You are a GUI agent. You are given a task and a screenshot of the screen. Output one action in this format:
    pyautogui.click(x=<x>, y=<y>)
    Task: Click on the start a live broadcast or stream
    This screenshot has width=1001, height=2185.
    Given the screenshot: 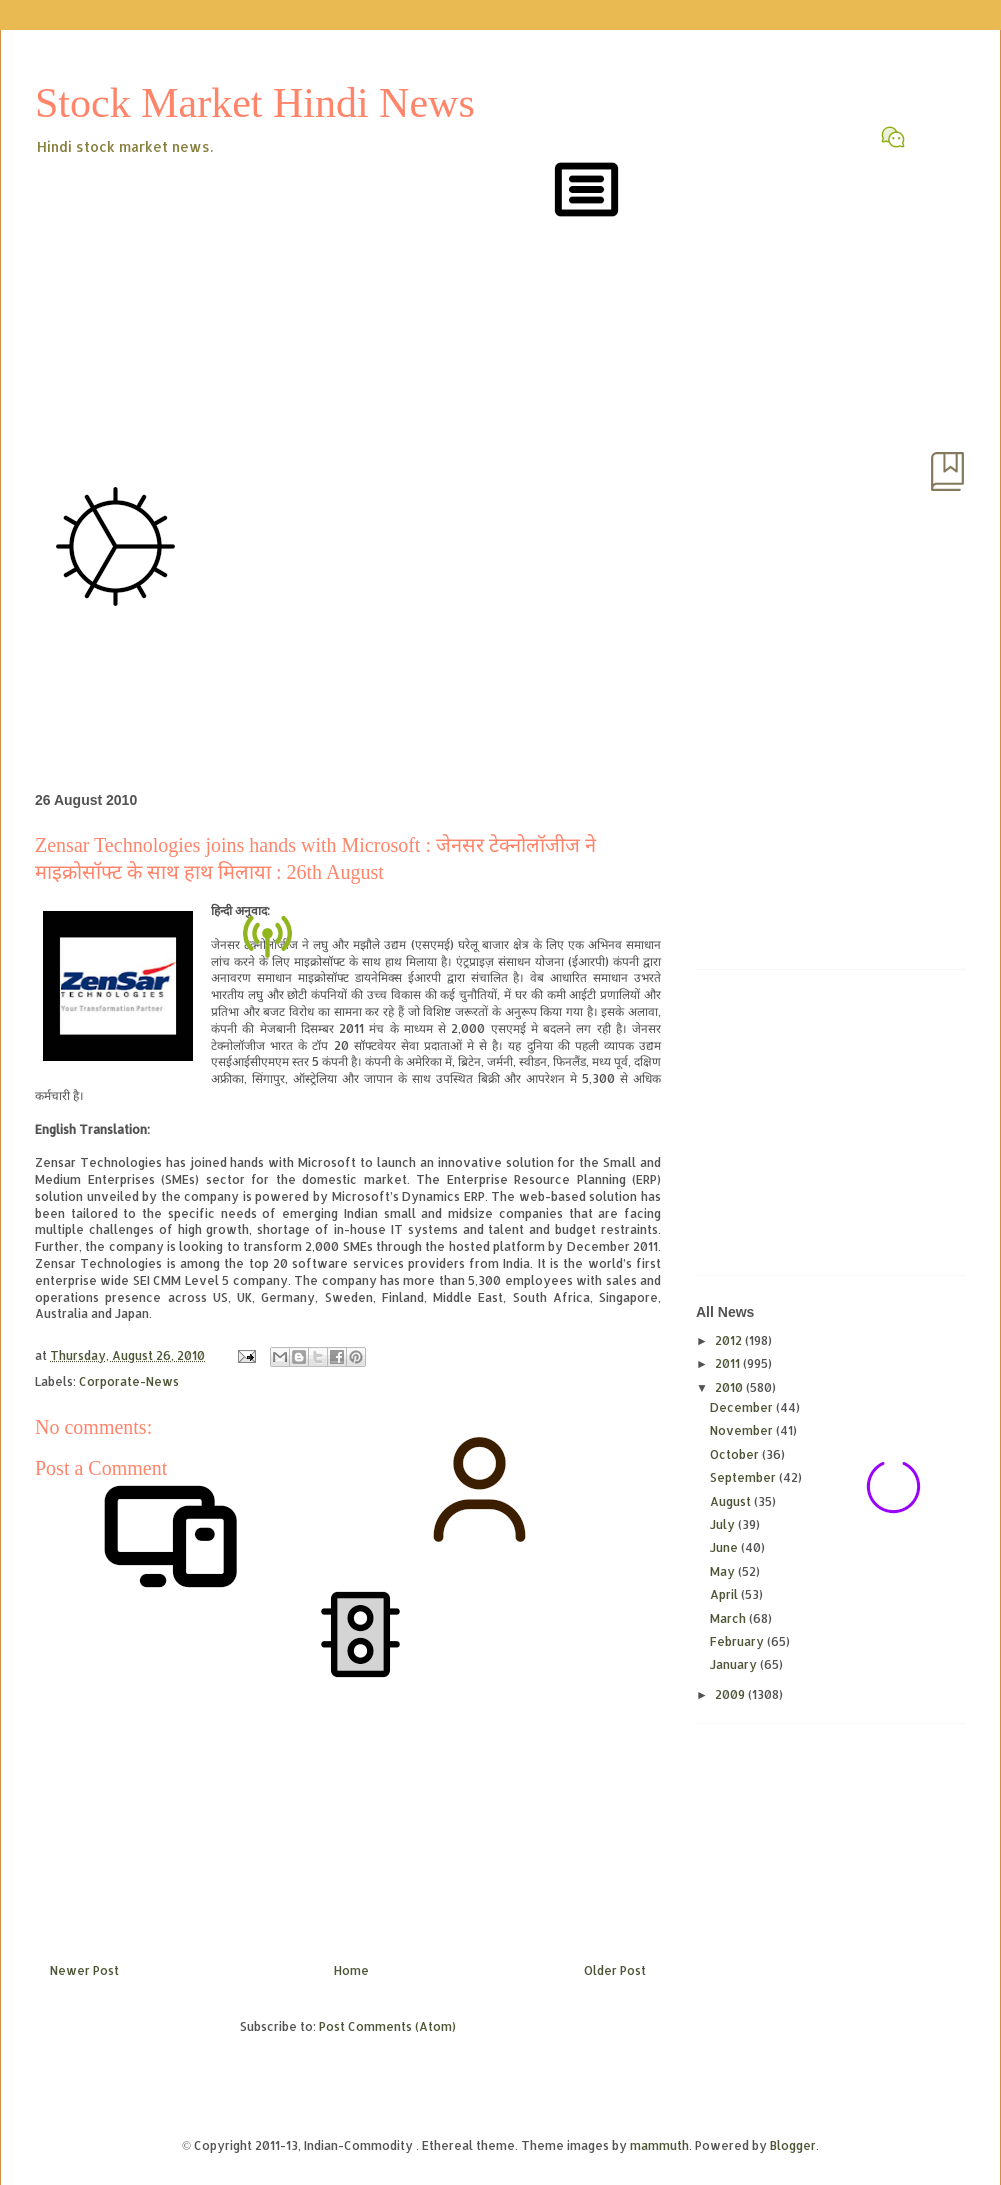 What is the action you would take?
    pyautogui.click(x=267, y=936)
    